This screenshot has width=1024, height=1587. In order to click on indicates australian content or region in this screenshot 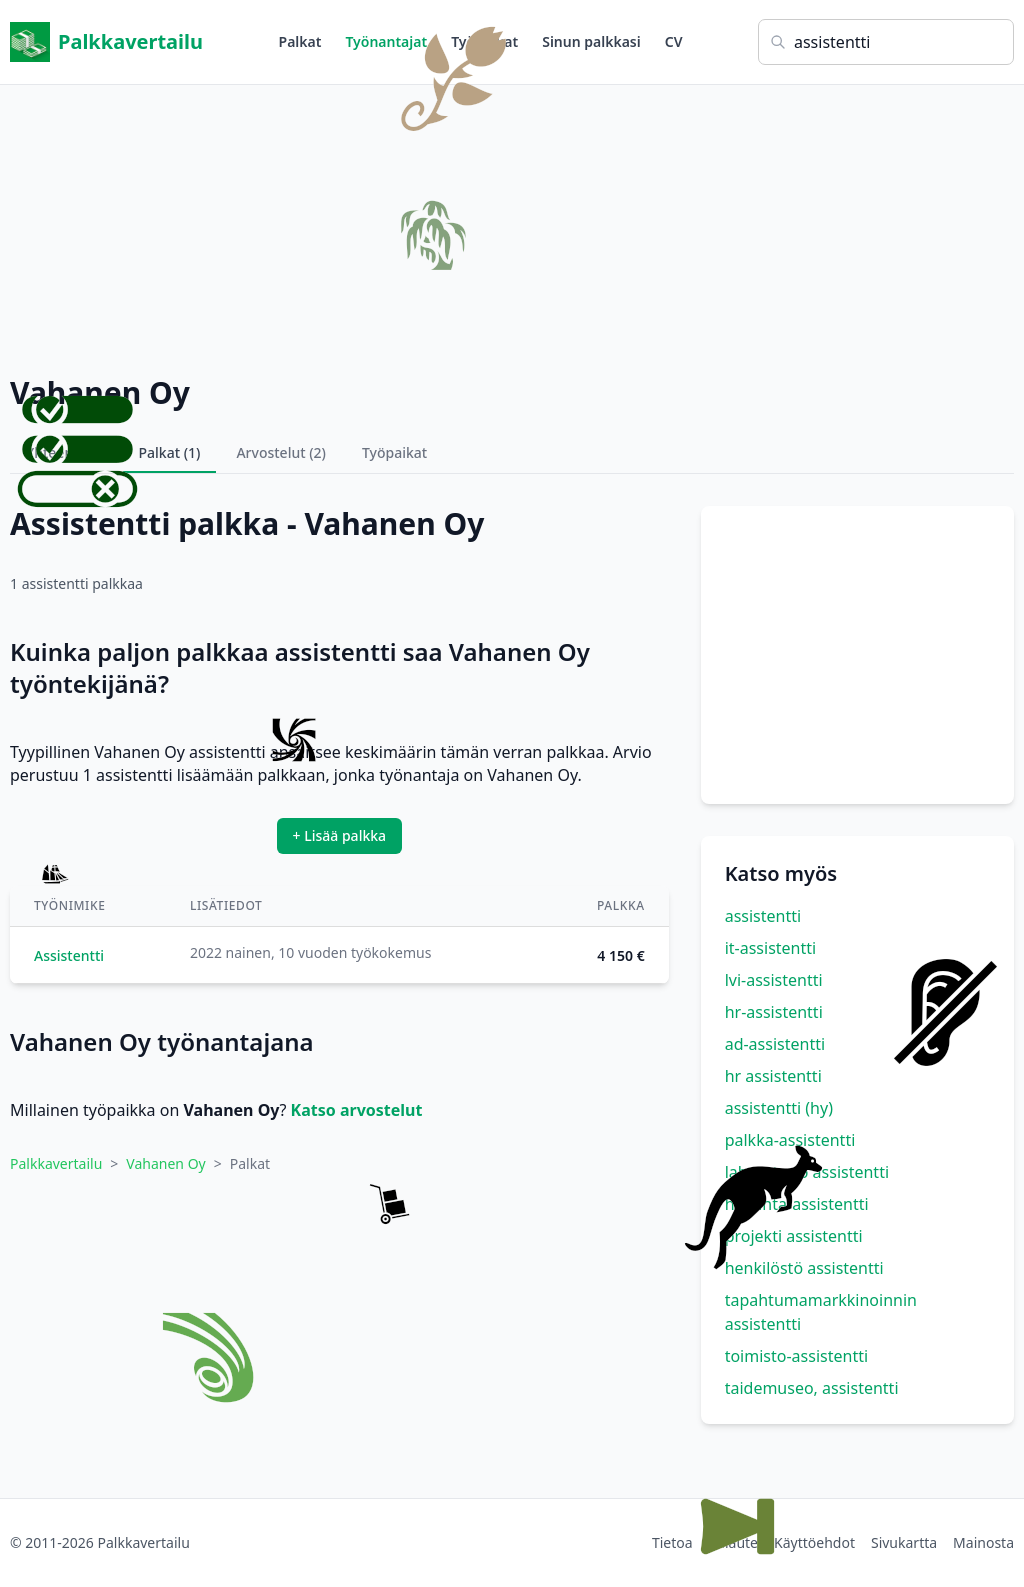, I will do `click(753, 1207)`.